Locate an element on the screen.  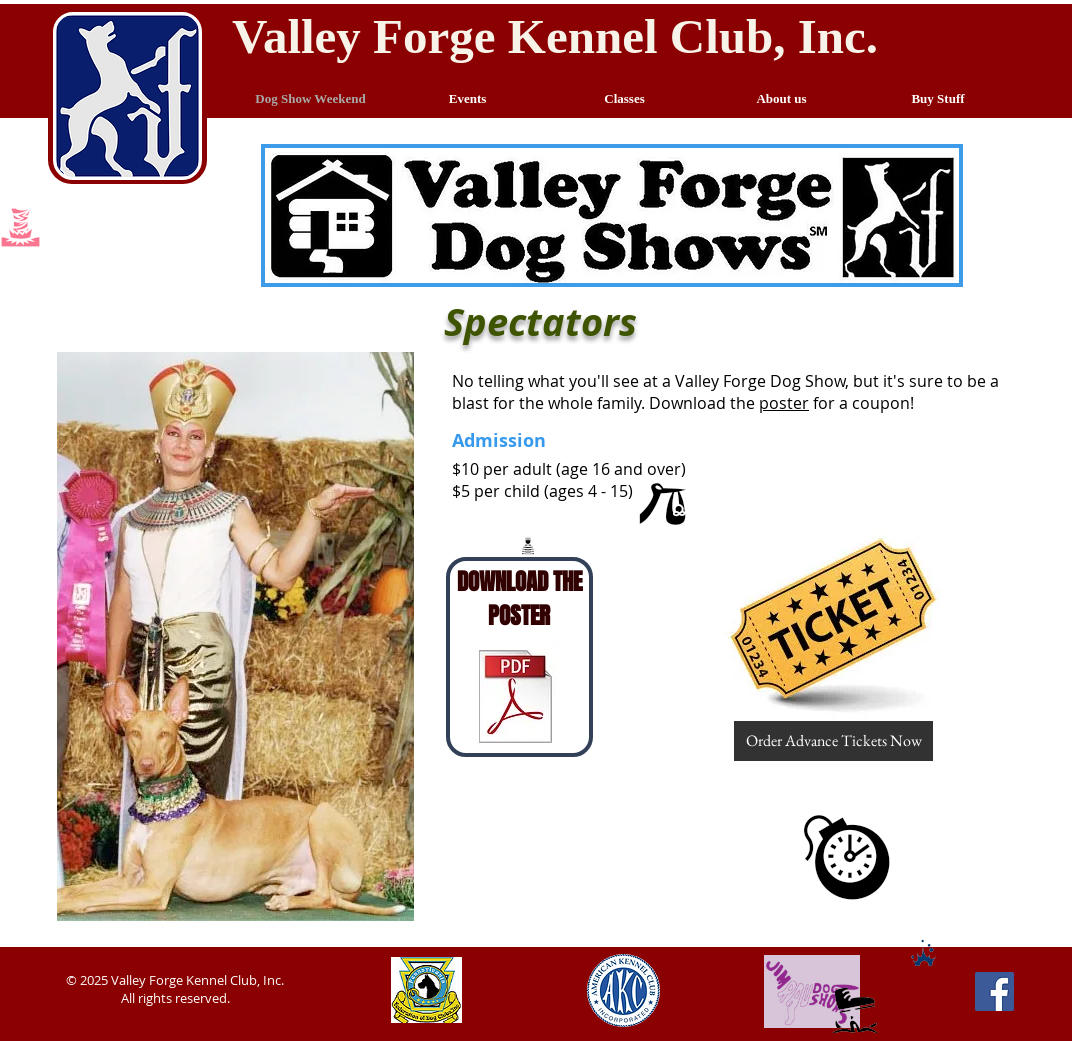
activate tornado stomp attack is located at coordinates (20, 227).